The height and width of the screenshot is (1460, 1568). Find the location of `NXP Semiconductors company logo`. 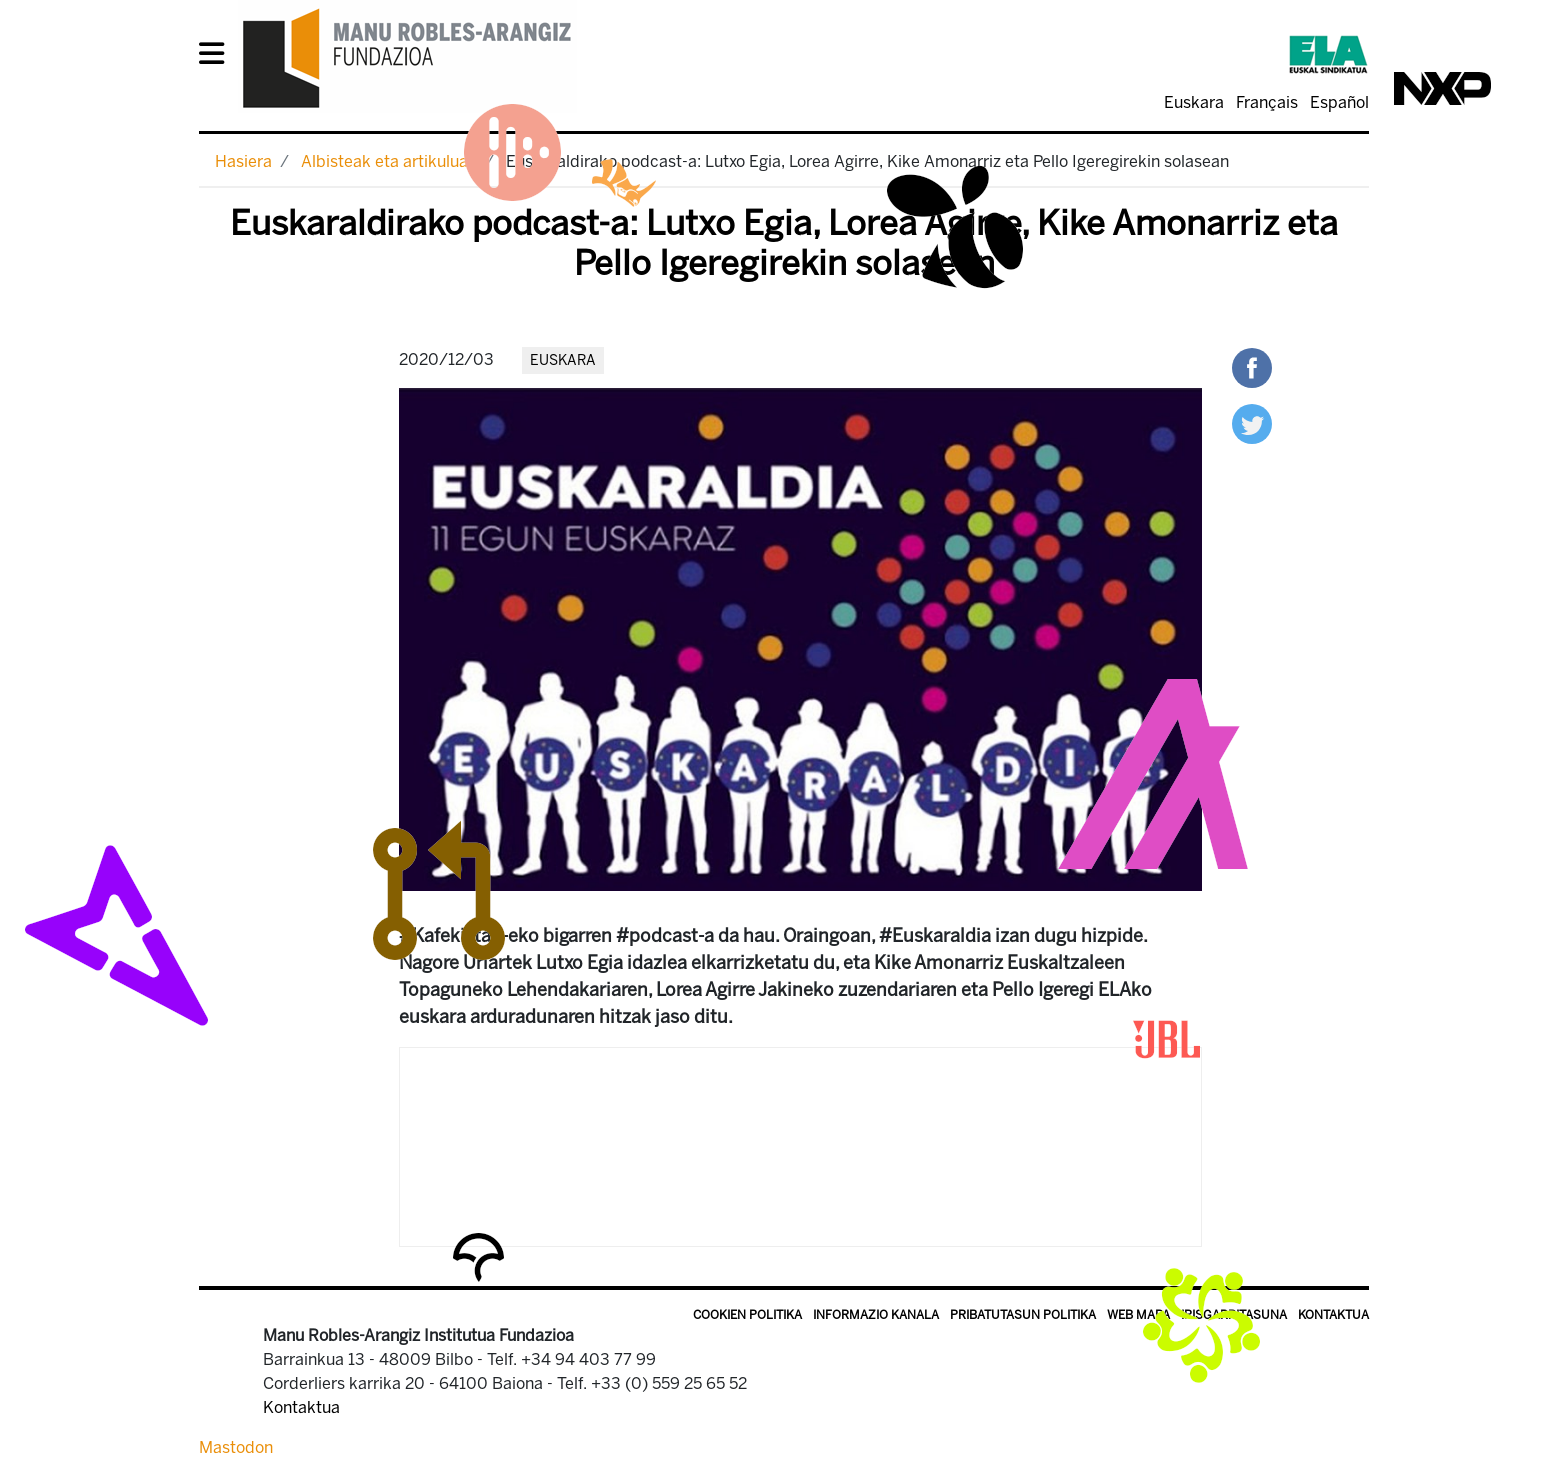

NXP Semiconductors company logo is located at coordinates (1442, 88).